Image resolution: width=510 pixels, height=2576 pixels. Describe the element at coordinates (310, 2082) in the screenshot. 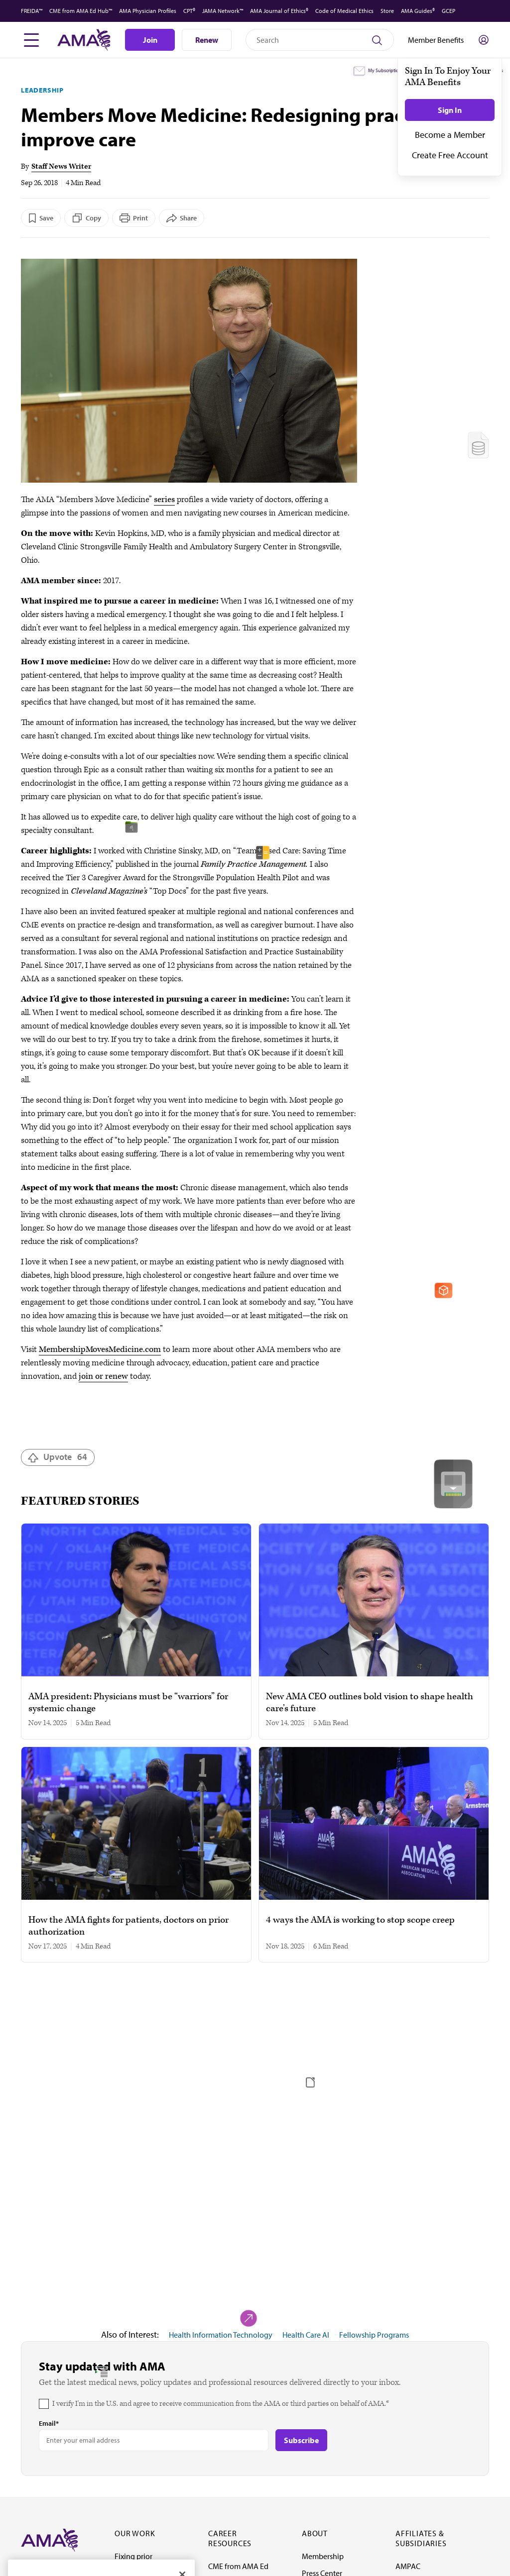

I see `open LibreOffice suite` at that location.